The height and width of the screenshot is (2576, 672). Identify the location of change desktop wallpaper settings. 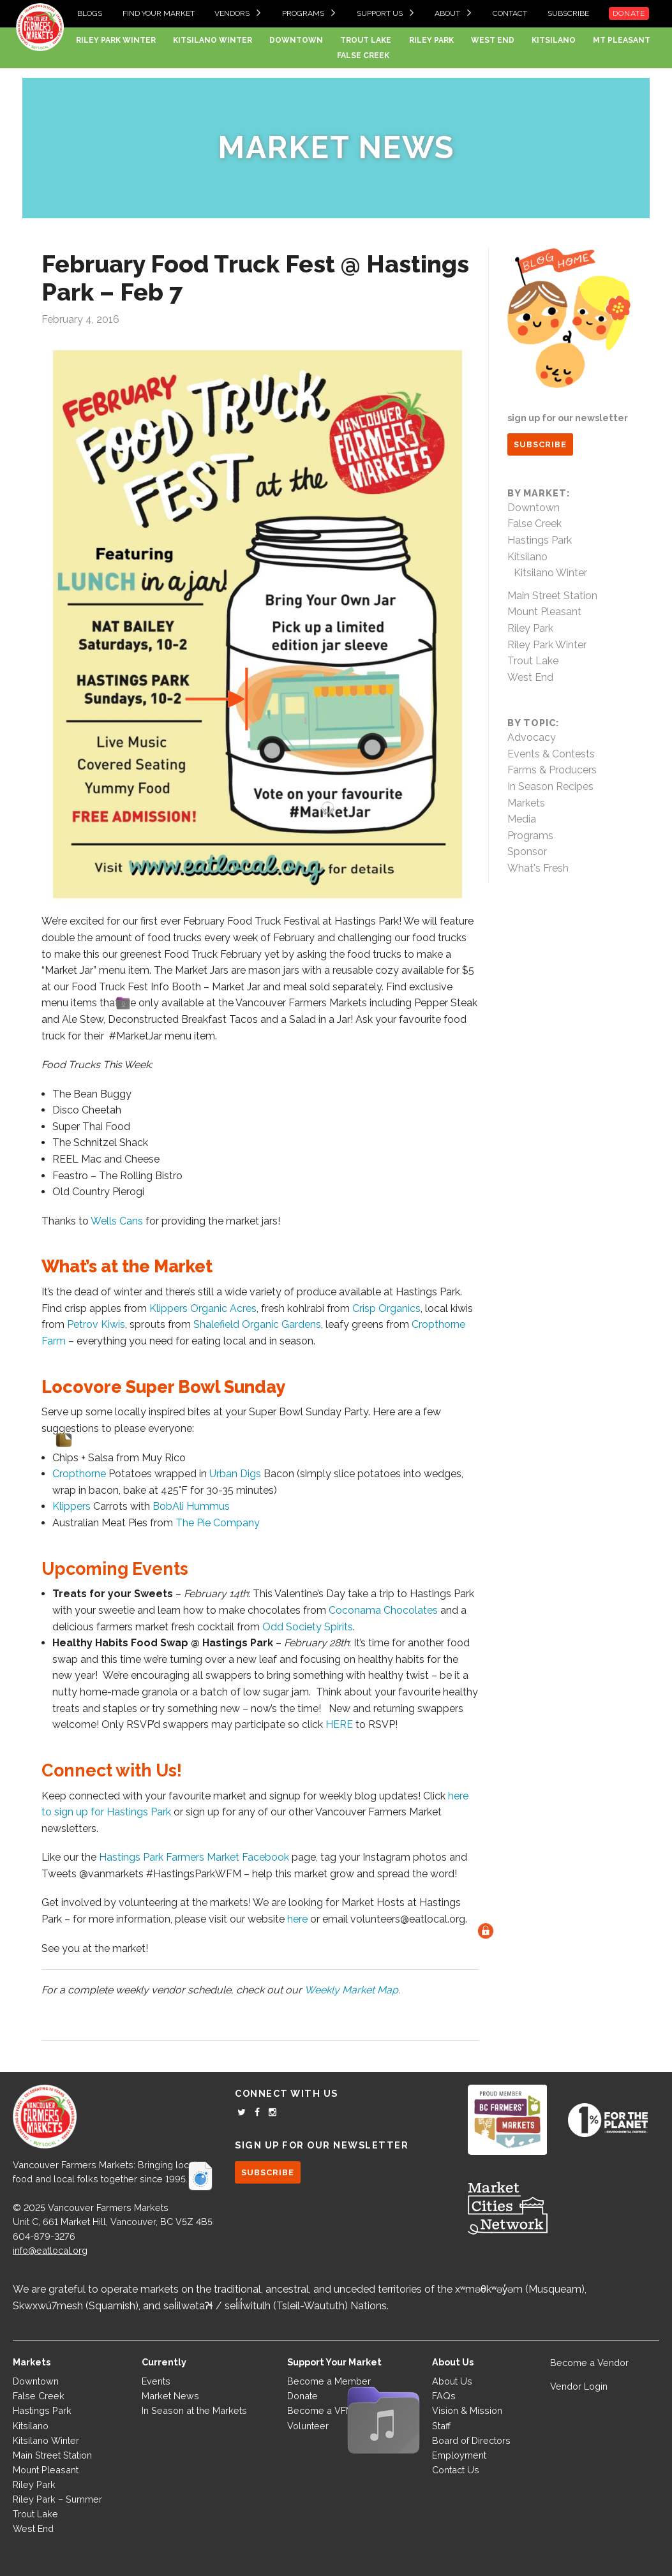
(64, 1440).